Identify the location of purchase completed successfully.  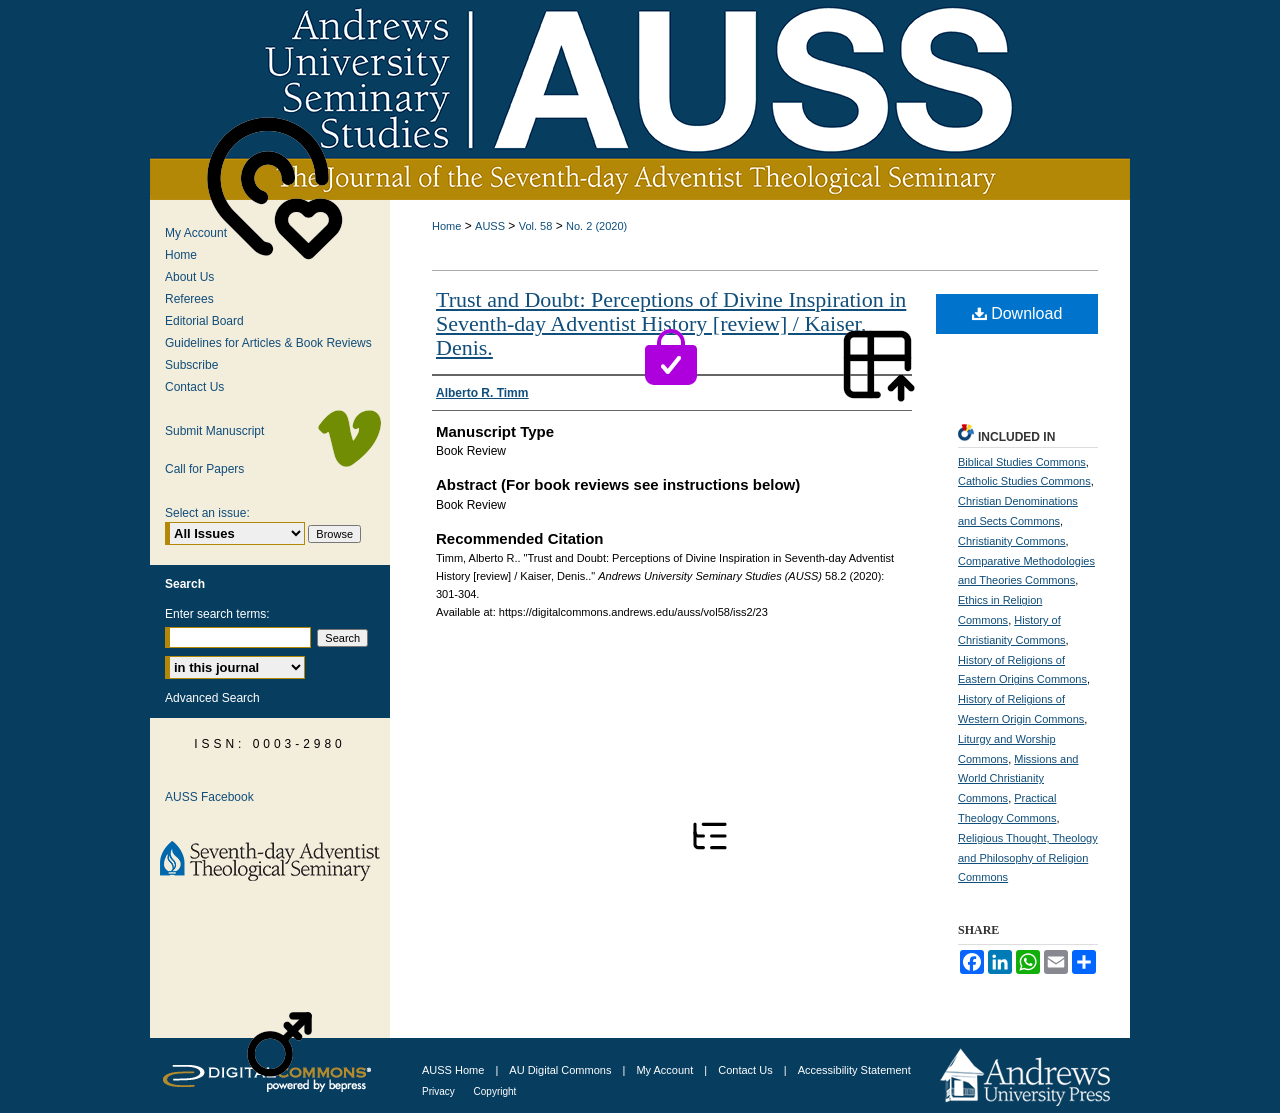
(671, 357).